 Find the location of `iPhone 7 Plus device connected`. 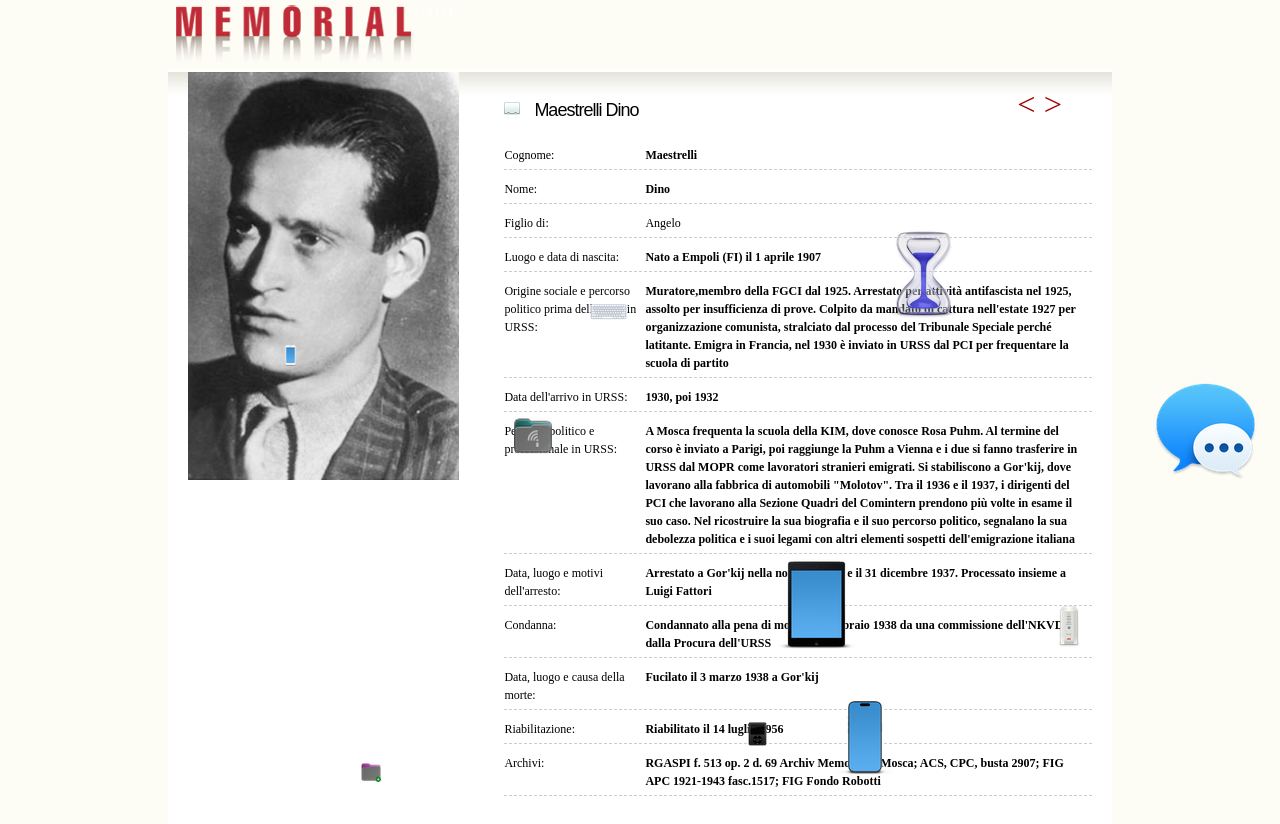

iPhone 7 Plus device connected is located at coordinates (290, 355).